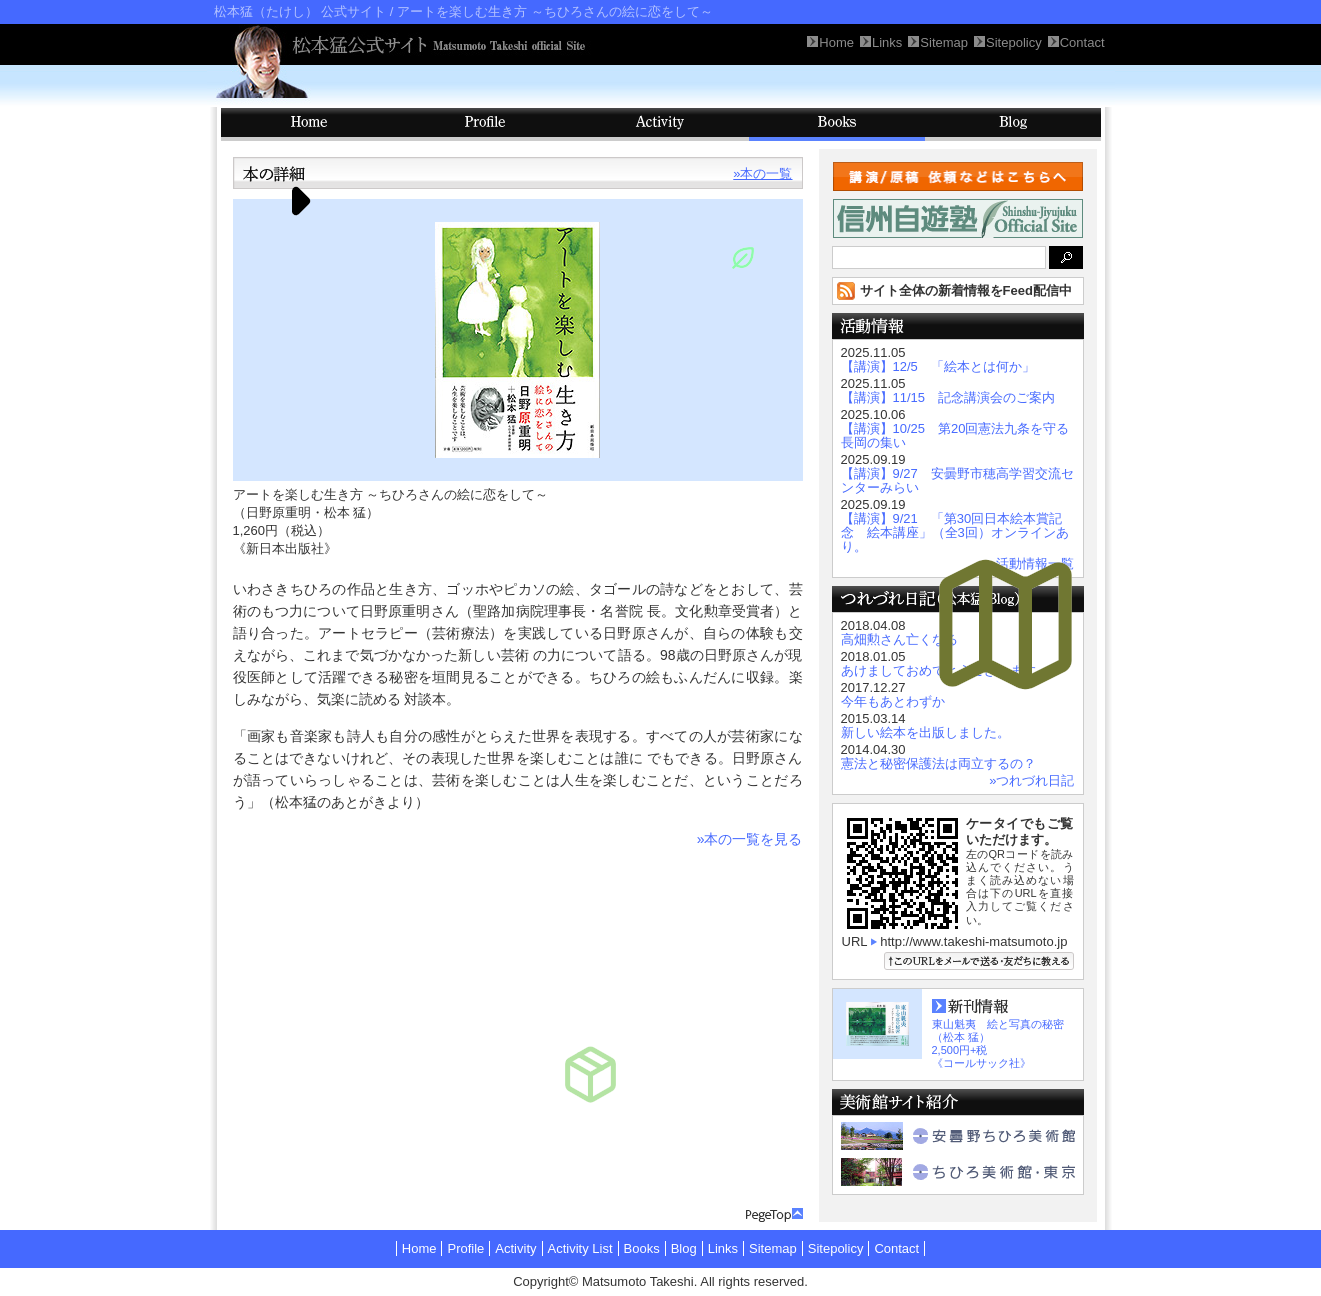 The image size is (1321, 1296). What do you see at coordinates (1005, 624) in the screenshot?
I see `view map or navigation` at bounding box center [1005, 624].